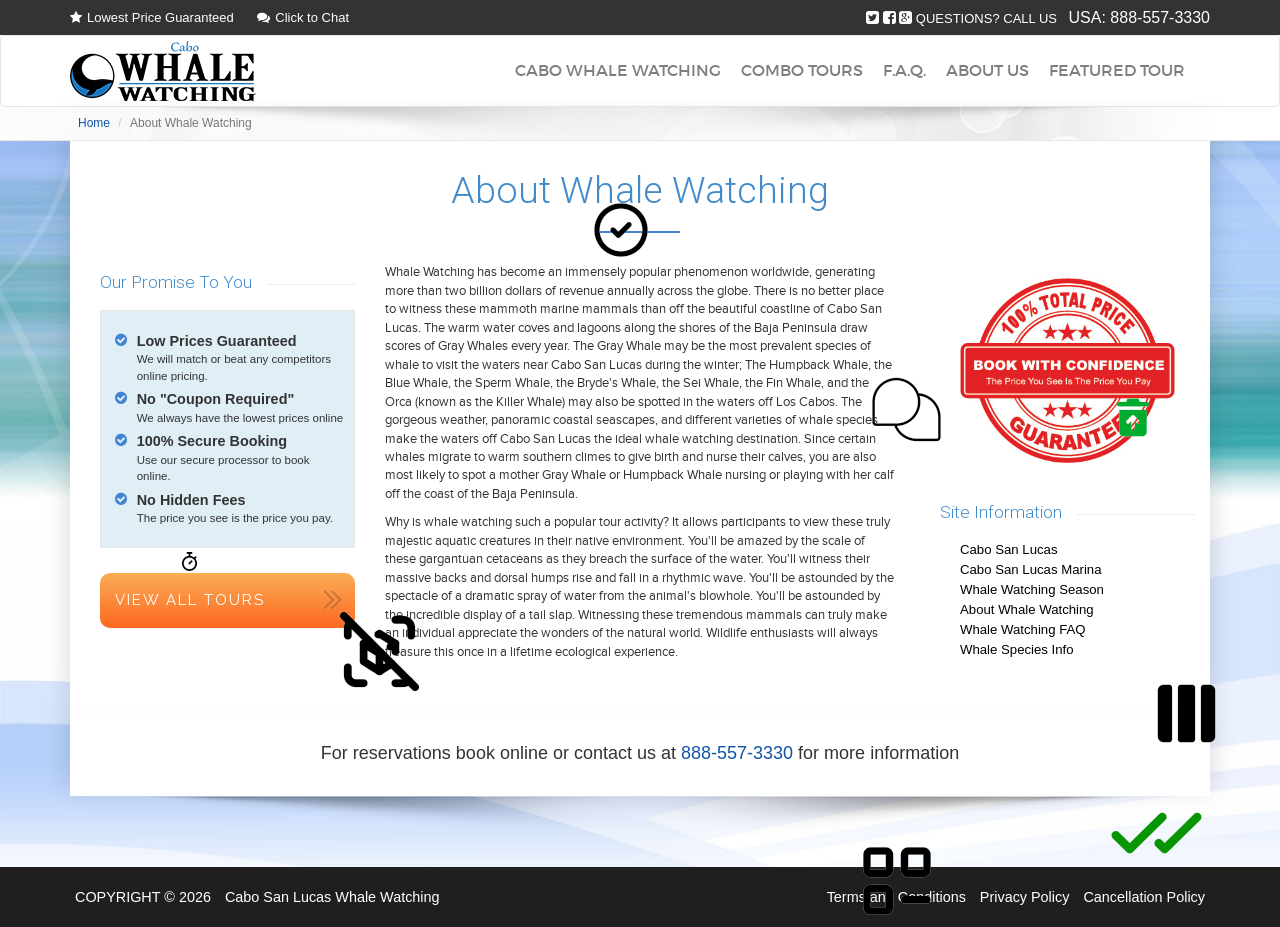 The height and width of the screenshot is (927, 1280). Describe the element at coordinates (897, 881) in the screenshot. I see `remove an item from grid view` at that location.